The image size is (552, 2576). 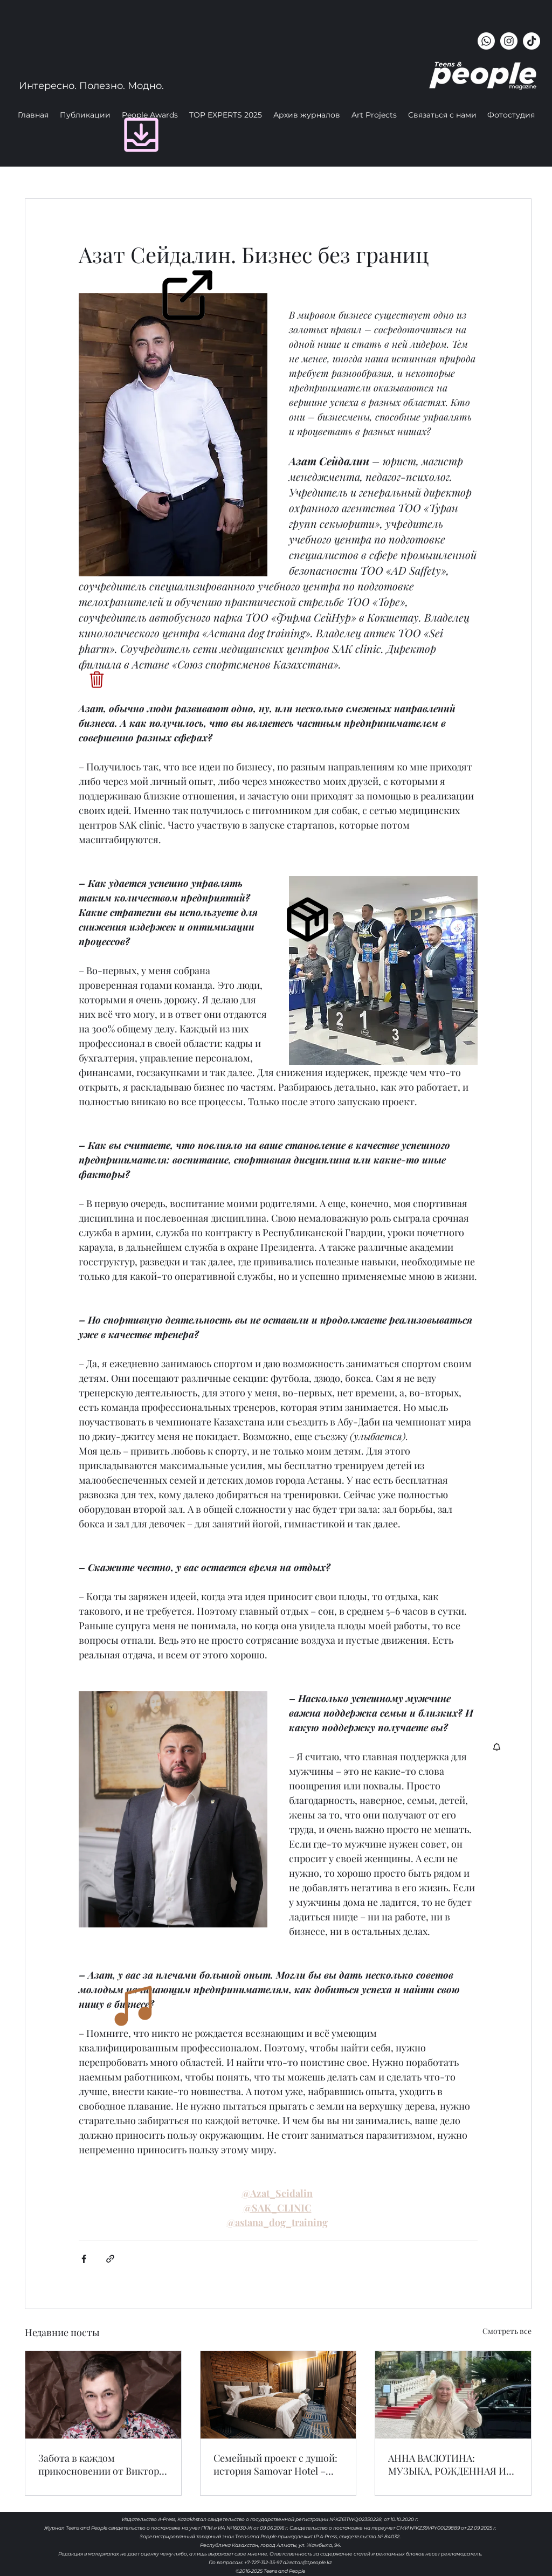 What do you see at coordinates (496, 1747) in the screenshot?
I see `view notifications` at bounding box center [496, 1747].